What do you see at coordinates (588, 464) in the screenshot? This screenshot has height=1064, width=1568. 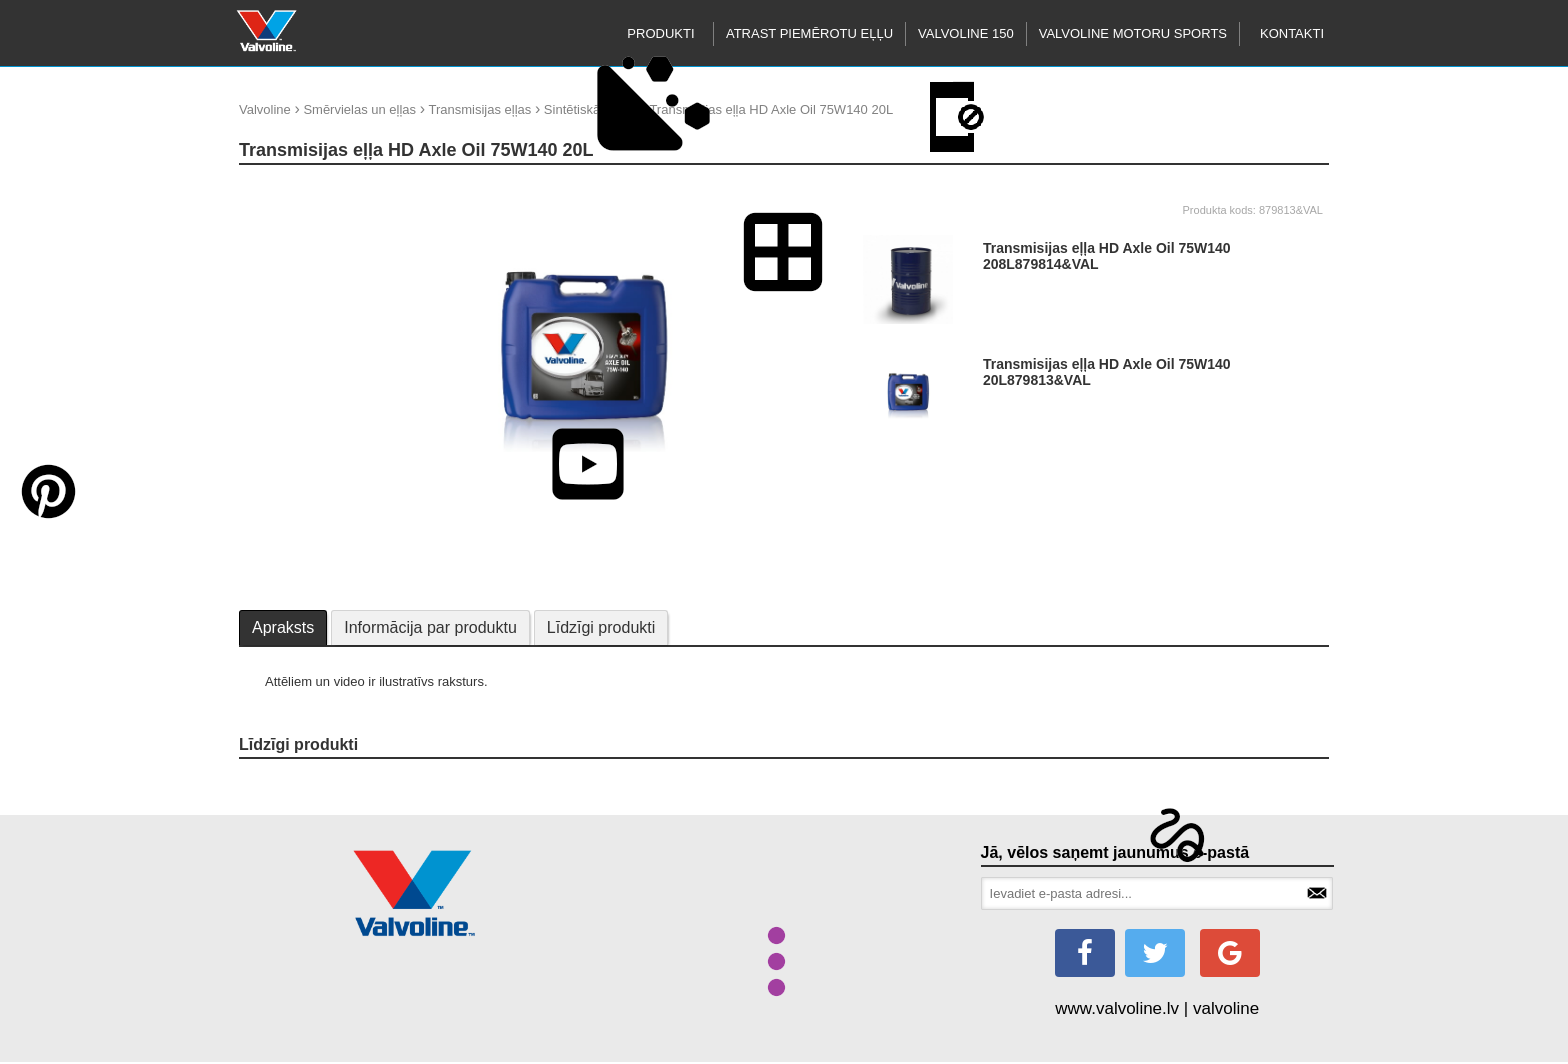 I see `open YouTube app` at bounding box center [588, 464].